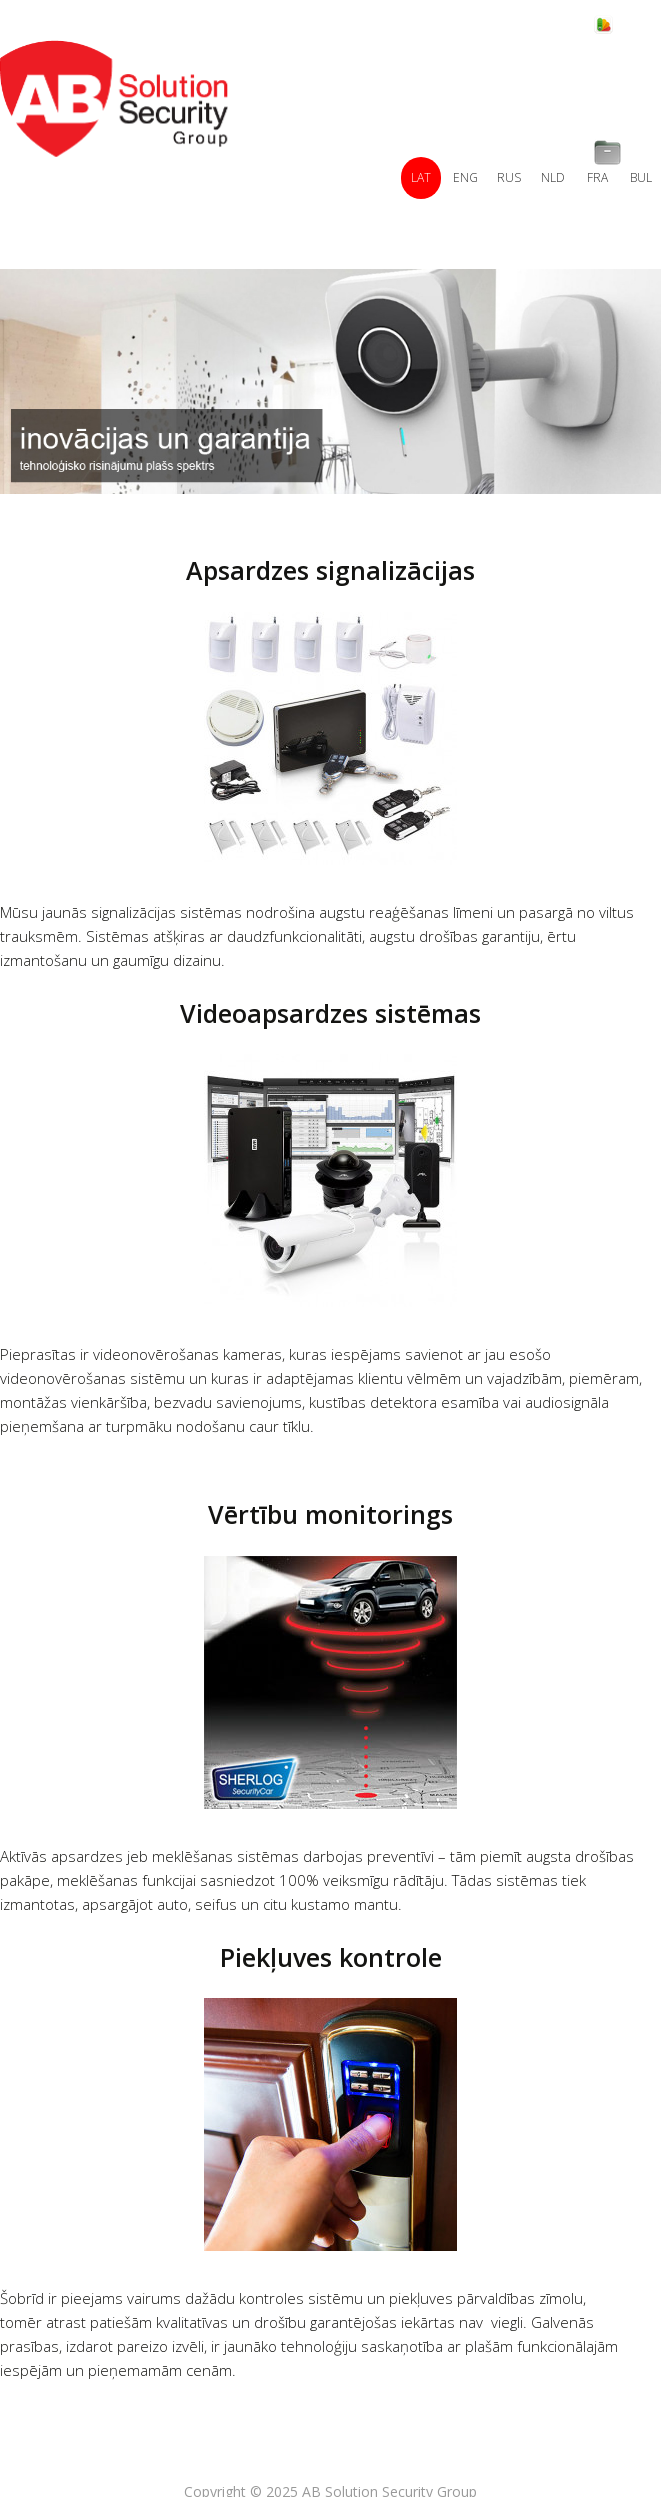 The height and width of the screenshot is (2497, 661). What do you see at coordinates (603, 24) in the screenshot?
I see `open sk1 color picker application` at bounding box center [603, 24].